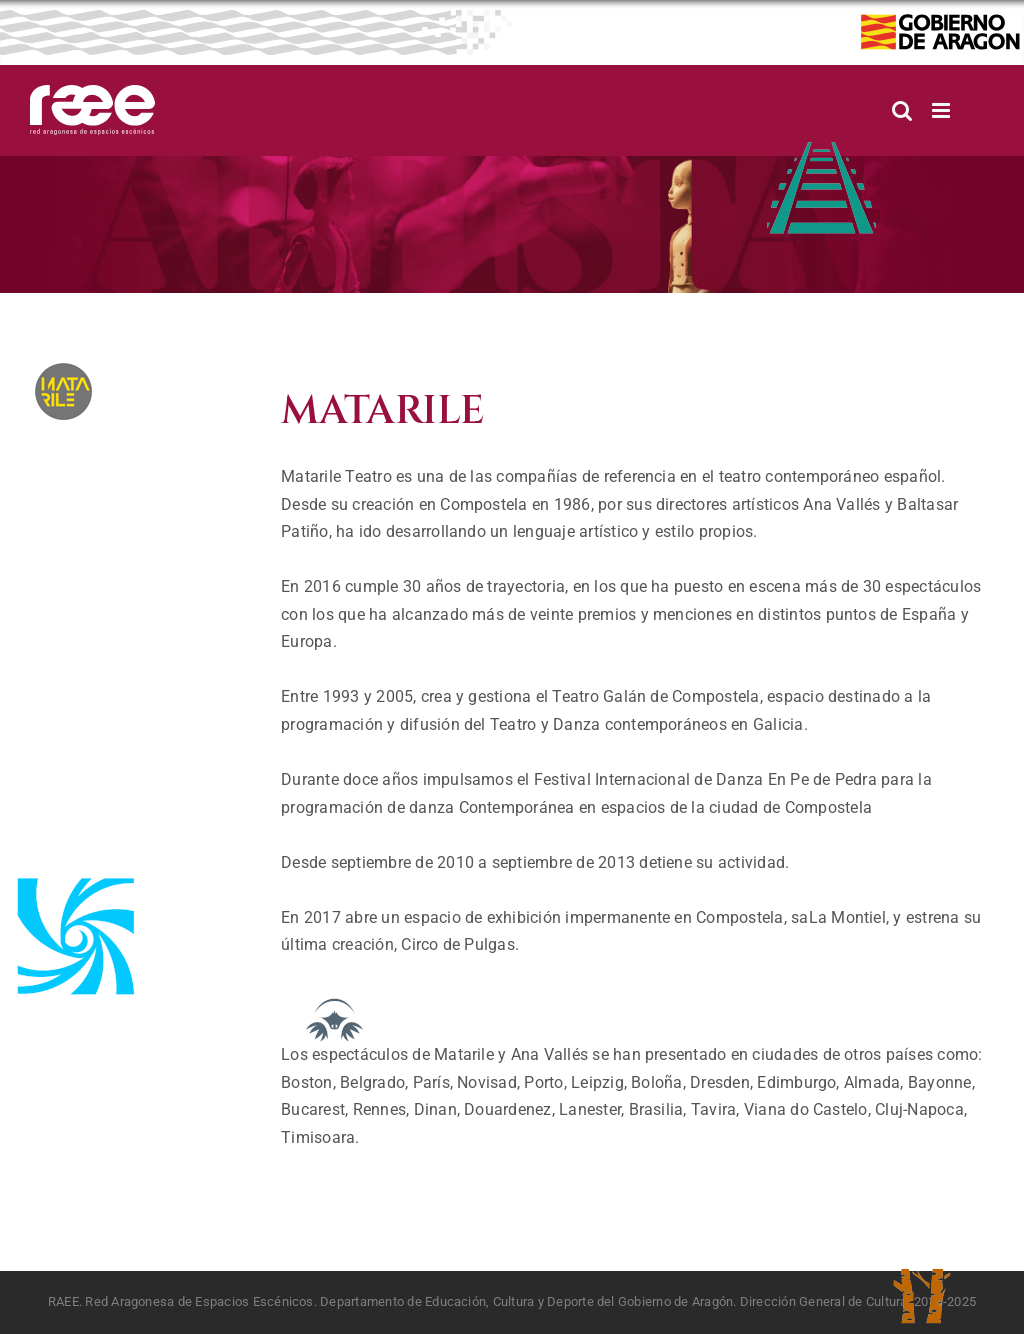  I want to click on access forest or nature-themed game area, so click(922, 1296).